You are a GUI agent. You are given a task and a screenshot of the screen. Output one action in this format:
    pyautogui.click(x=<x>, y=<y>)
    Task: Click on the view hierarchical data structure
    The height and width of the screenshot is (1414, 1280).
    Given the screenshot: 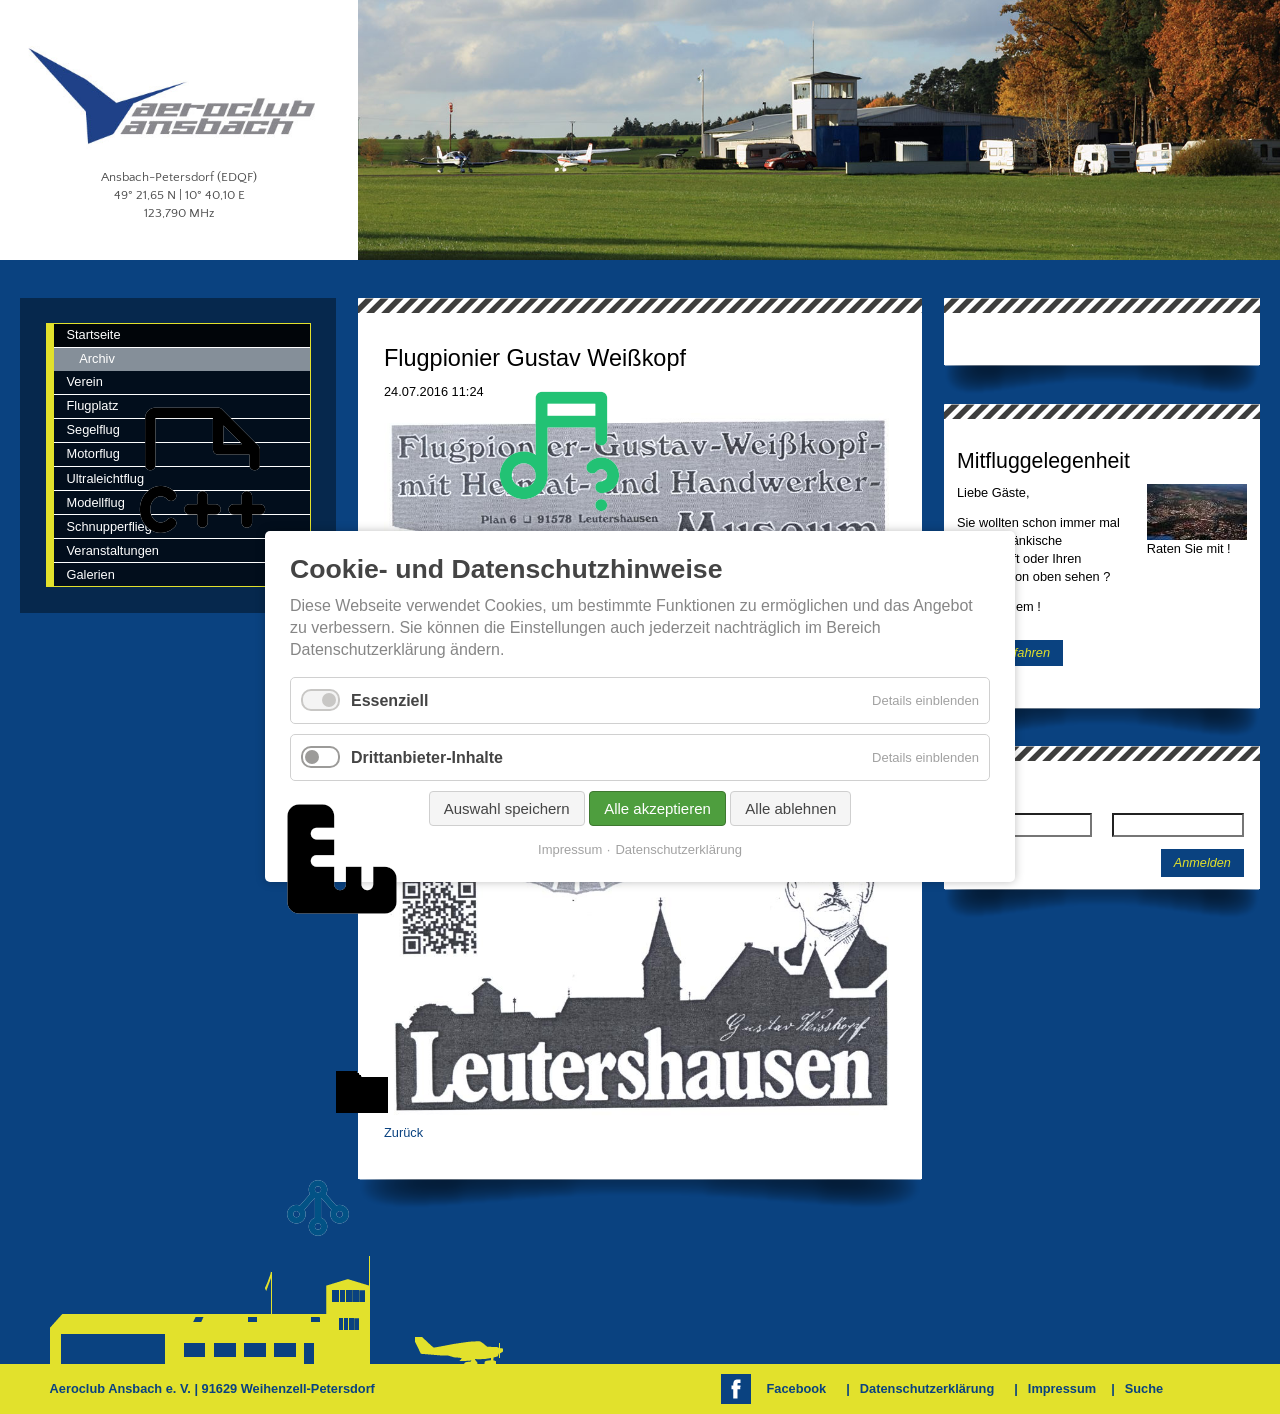 What is the action you would take?
    pyautogui.click(x=318, y=1208)
    